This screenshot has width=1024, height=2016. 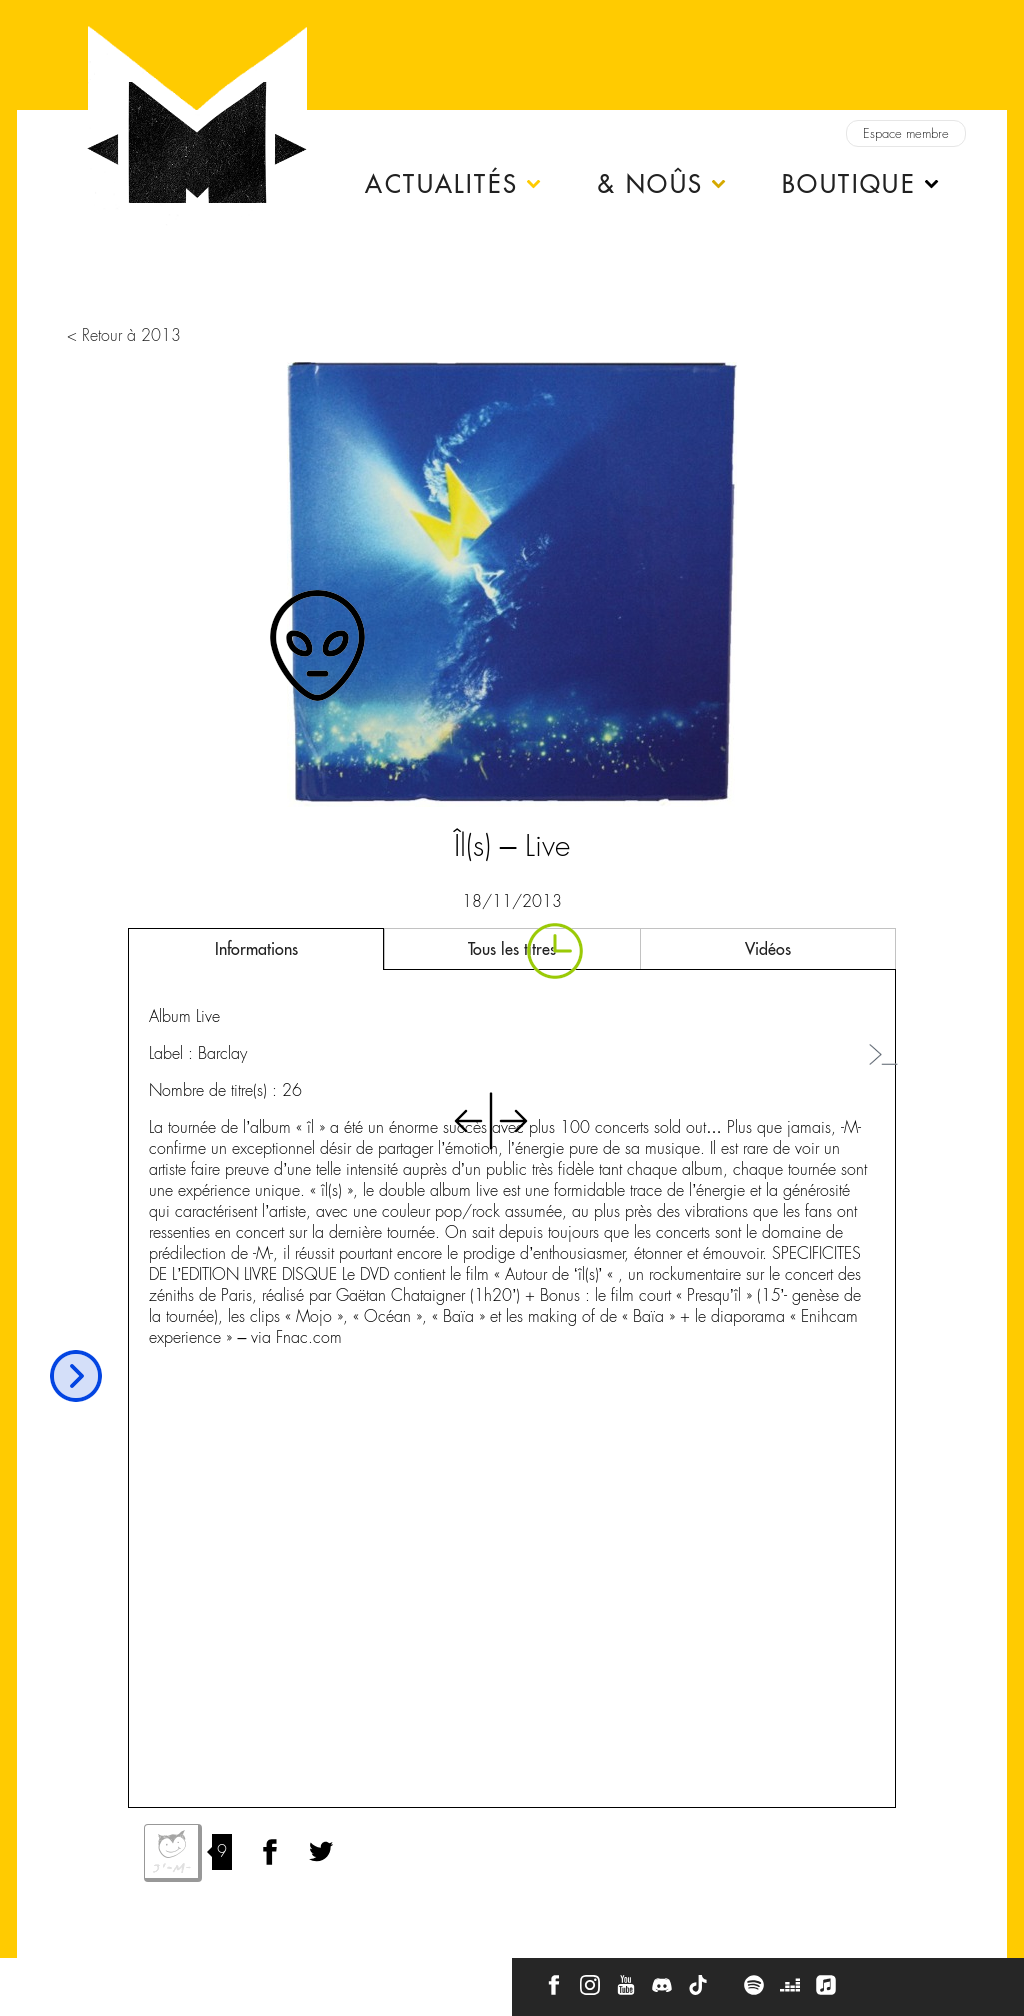 I want to click on alien or extraterrestrial theme indicator, so click(x=317, y=645).